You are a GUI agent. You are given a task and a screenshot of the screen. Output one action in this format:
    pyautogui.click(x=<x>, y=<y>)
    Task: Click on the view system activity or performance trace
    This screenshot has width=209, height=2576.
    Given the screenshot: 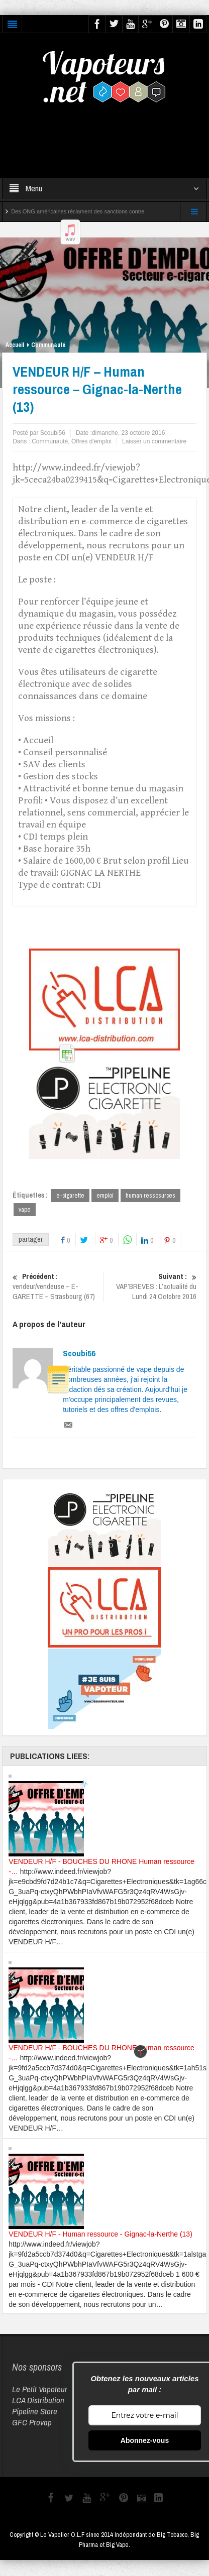 What is the action you would take?
    pyautogui.click(x=84, y=1784)
    